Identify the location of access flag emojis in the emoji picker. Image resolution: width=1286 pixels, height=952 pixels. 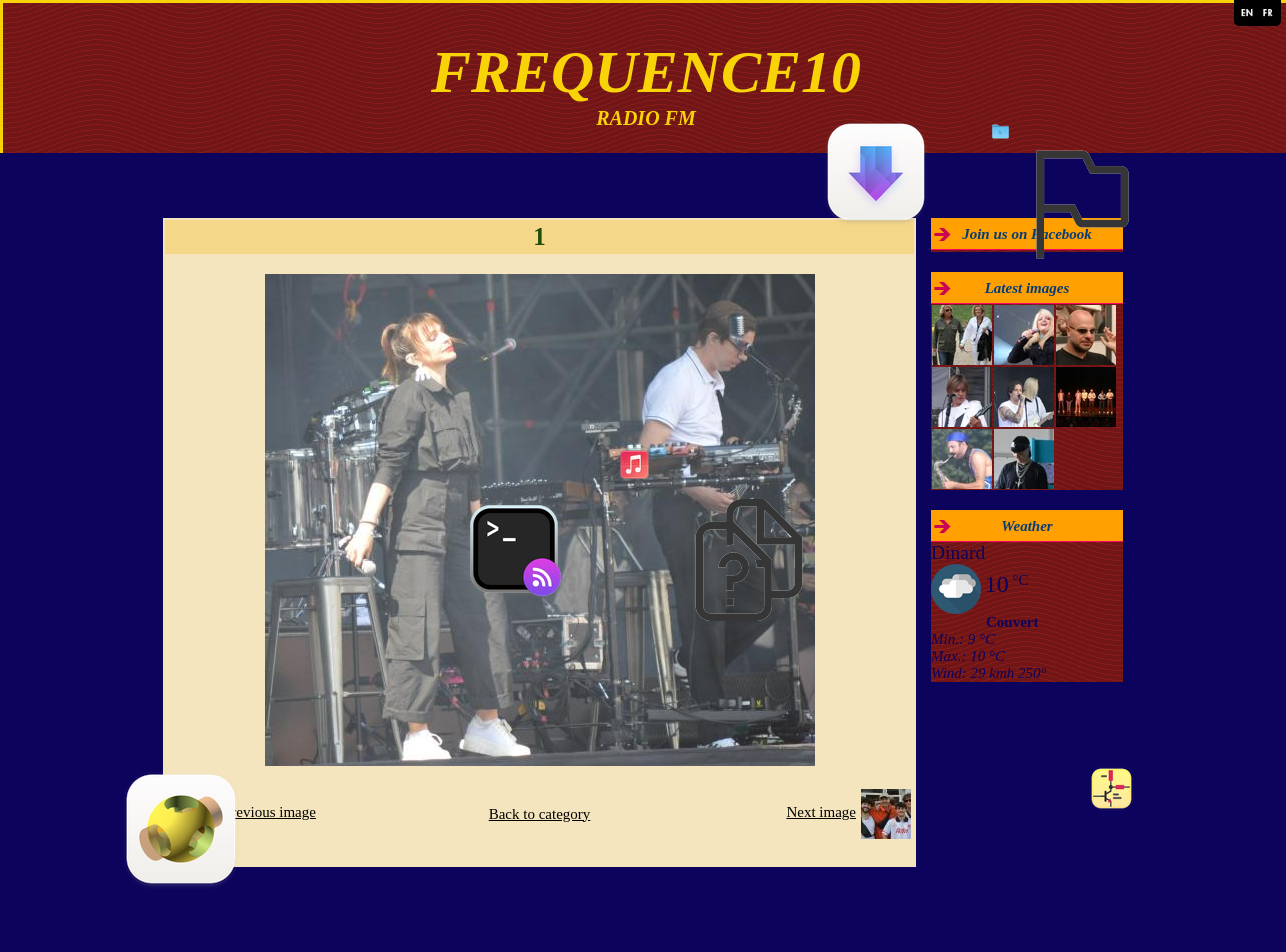
(1082, 204).